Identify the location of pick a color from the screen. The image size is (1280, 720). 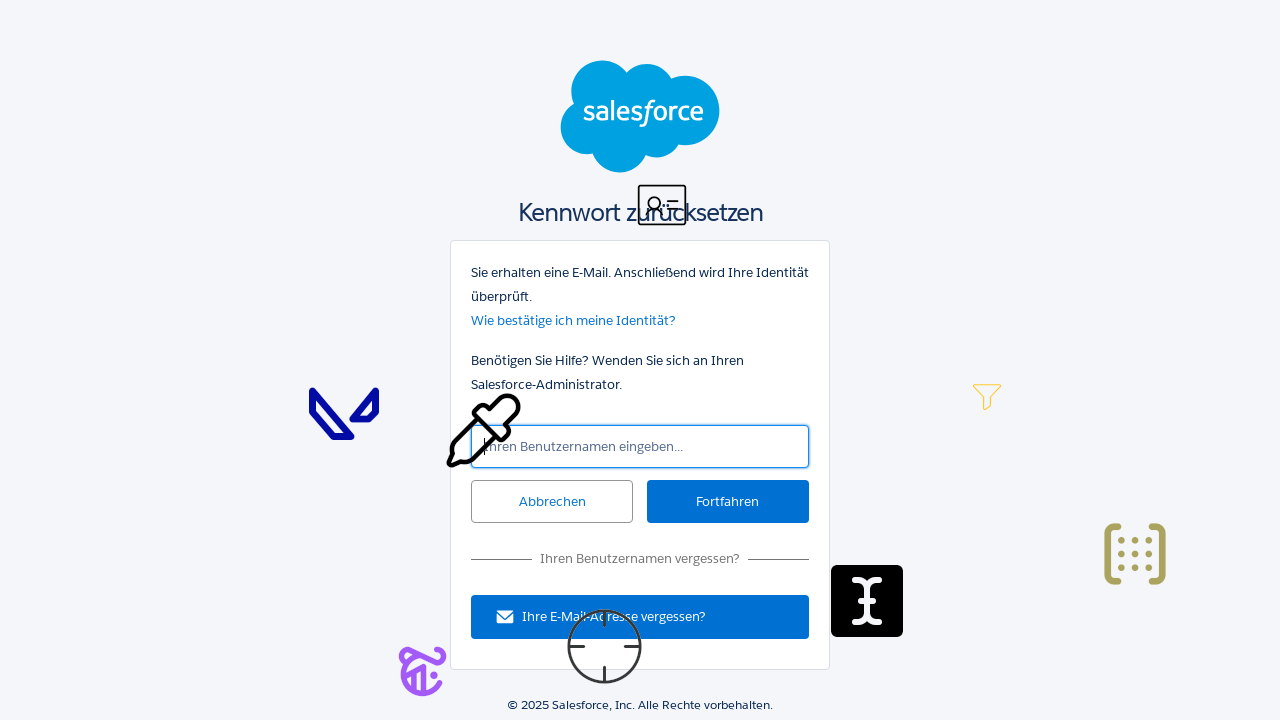
(483, 430).